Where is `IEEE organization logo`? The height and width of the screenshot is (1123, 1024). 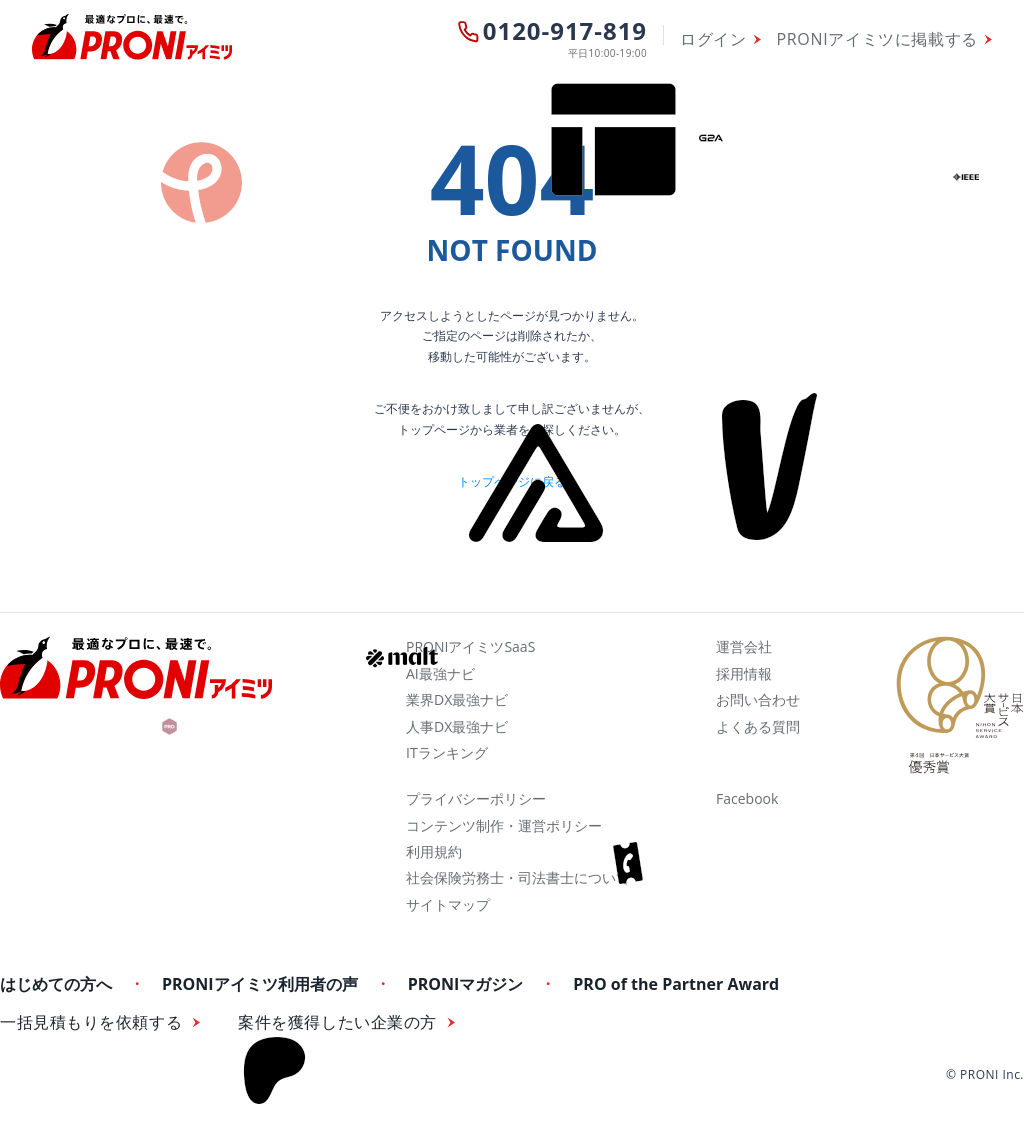
IEEE organization logo is located at coordinates (966, 177).